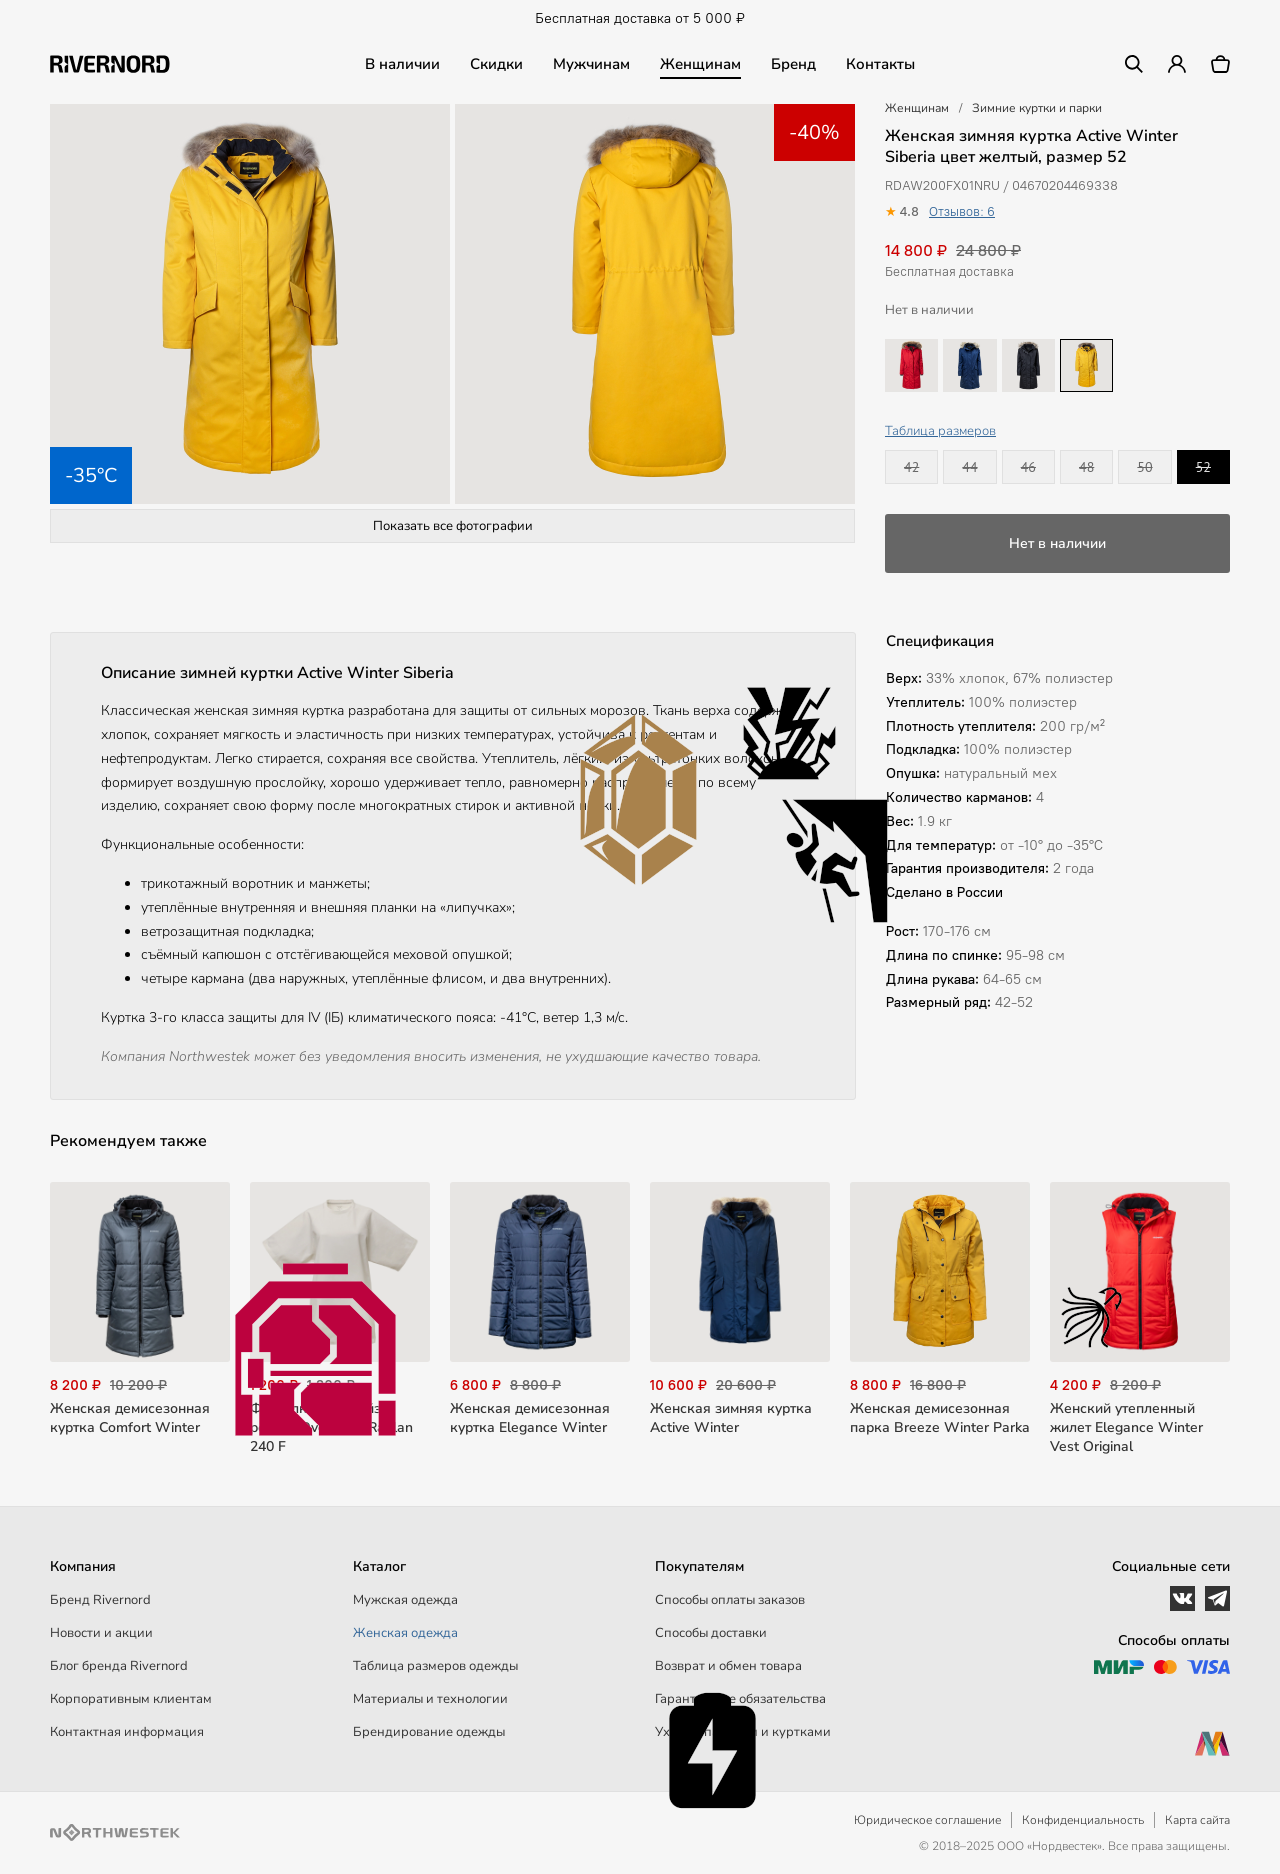 The height and width of the screenshot is (1874, 1280). I want to click on indicates energy discharge or power dispersal, so click(789, 733).